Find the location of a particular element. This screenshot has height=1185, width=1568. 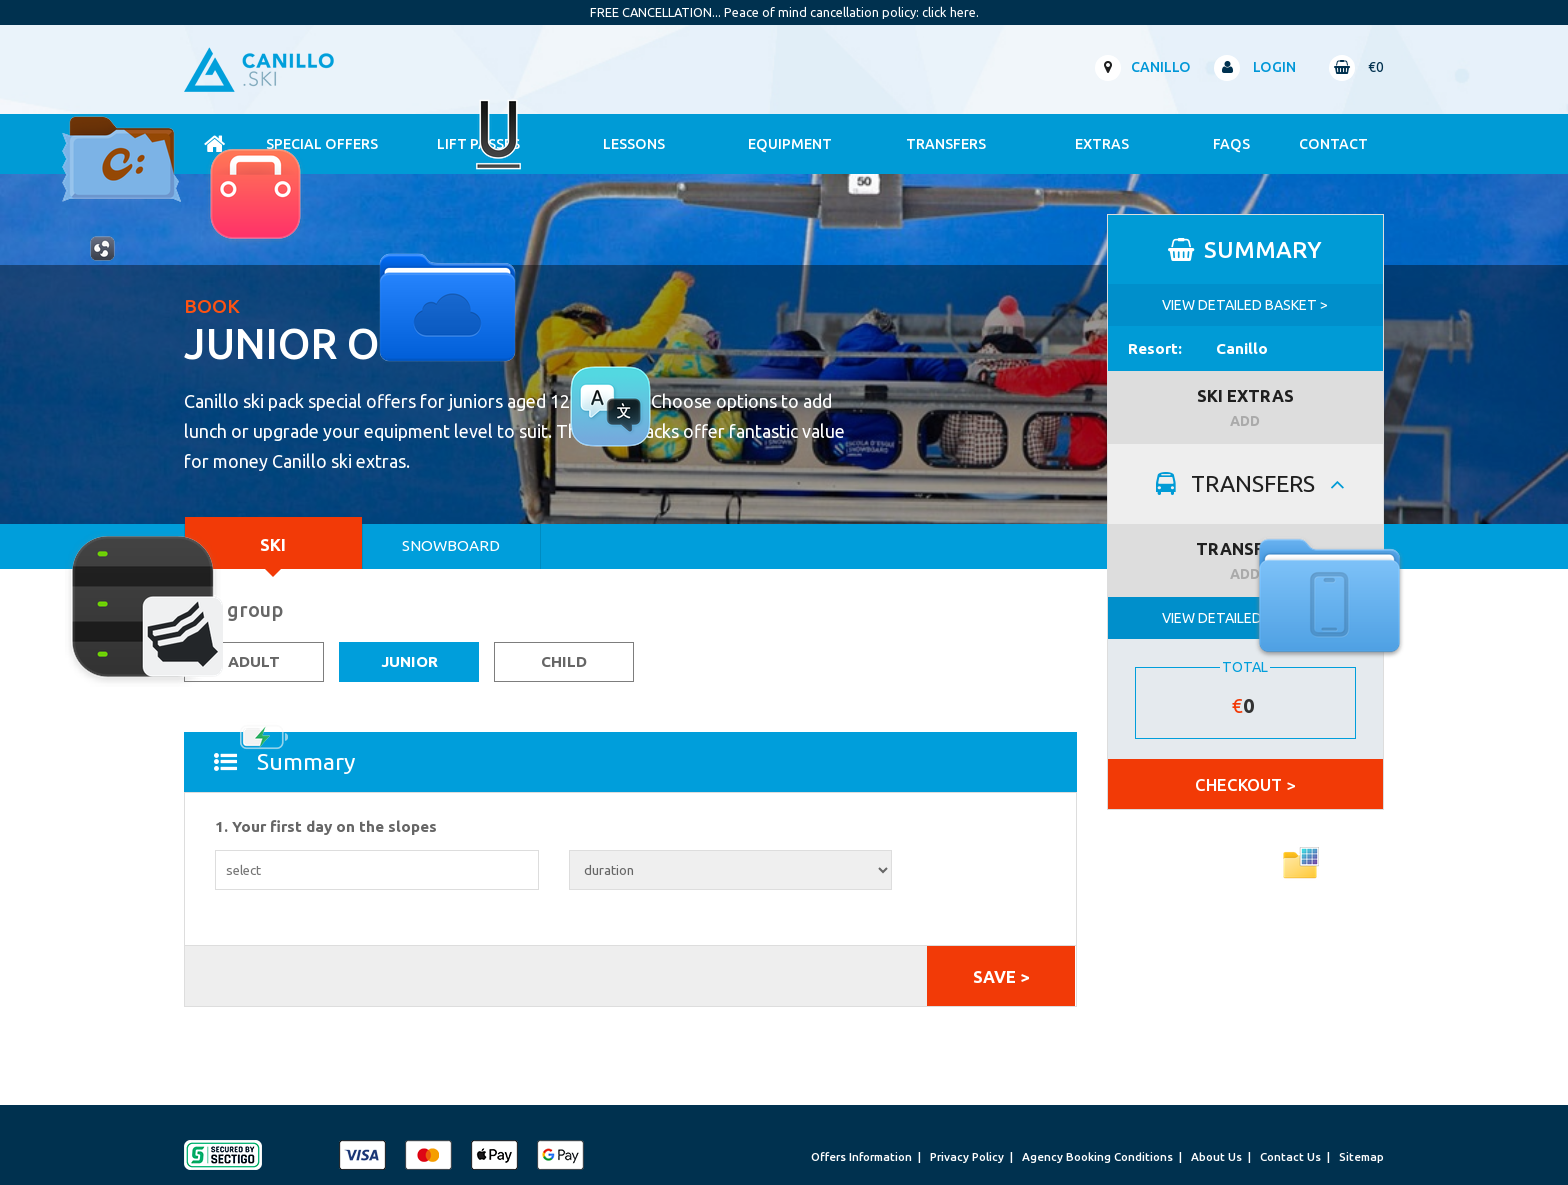

open the translate app is located at coordinates (610, 406).